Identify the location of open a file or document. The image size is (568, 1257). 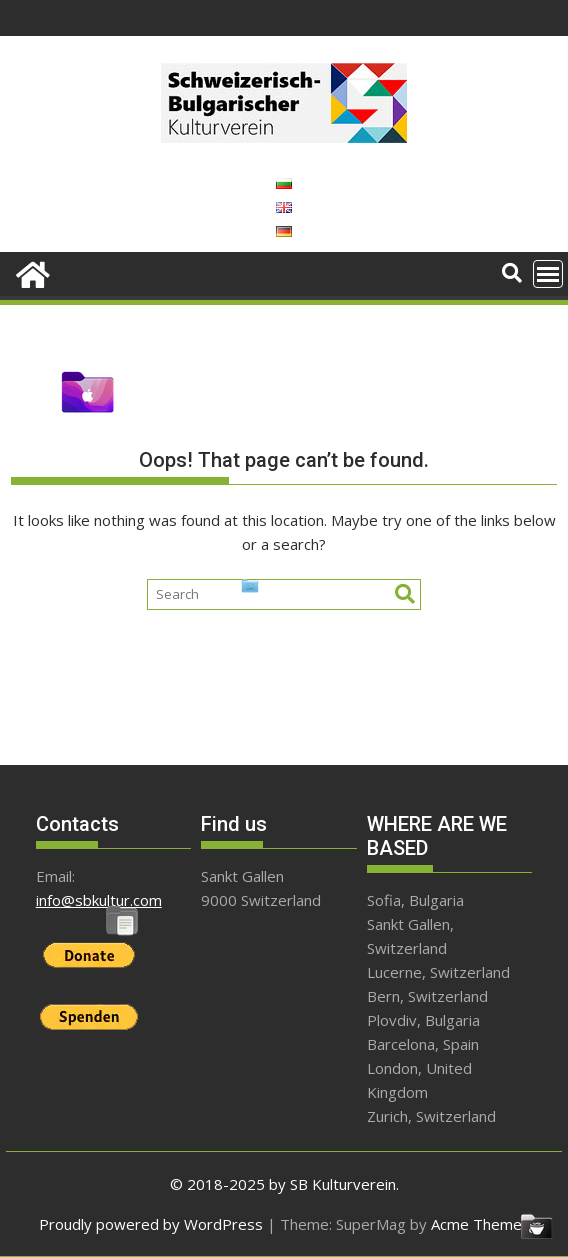
(122, 920).